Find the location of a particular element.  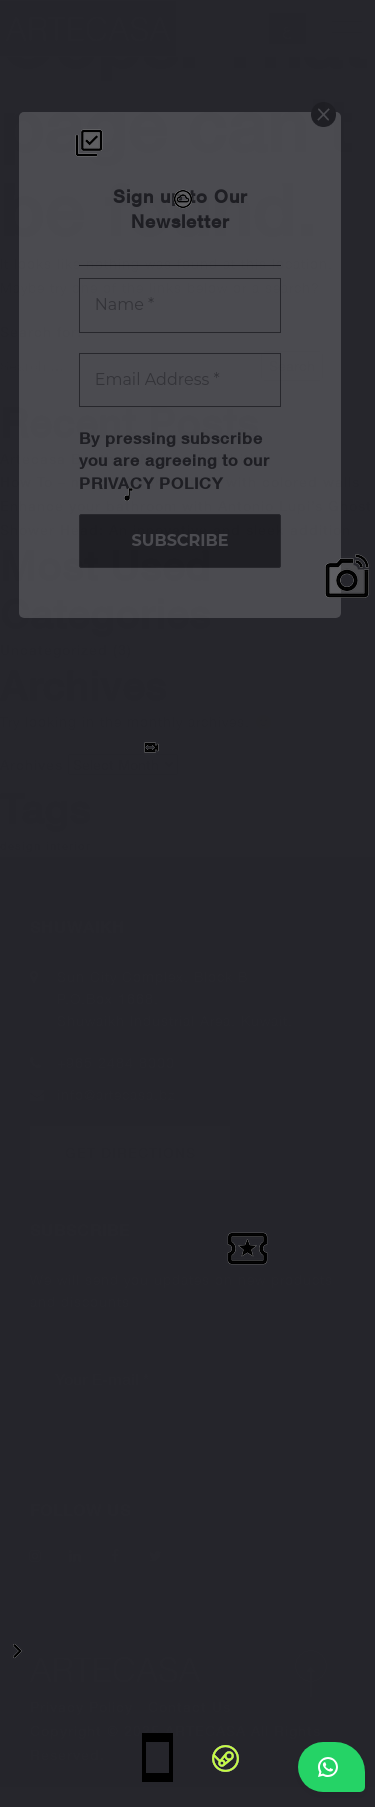

set this device as primary phone is located at coordinates (157, 1757).